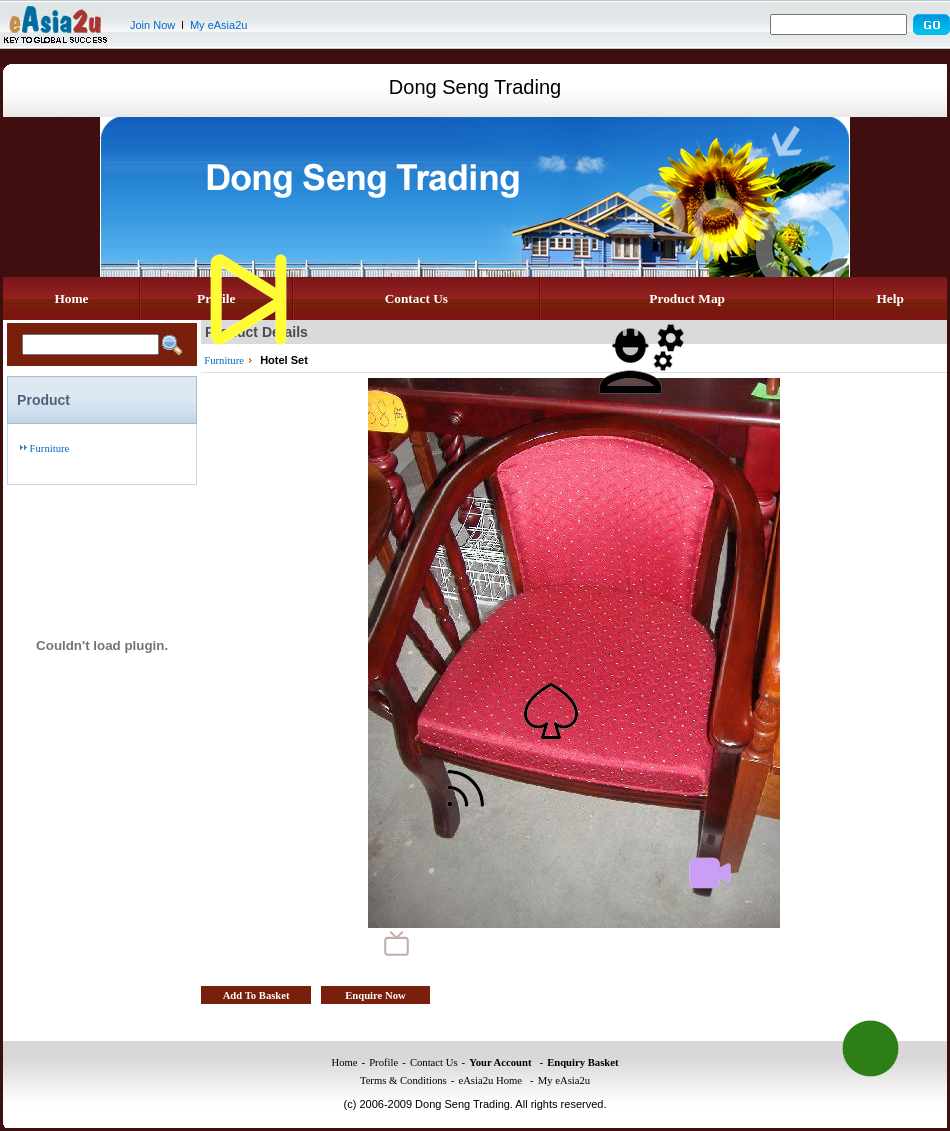 The height and width of the screenshot is (1131, 950). What do you see at coordinates (396, 943) in the screenshot?
I see `access tv or video streaming content` at bounding box center [396, 943].